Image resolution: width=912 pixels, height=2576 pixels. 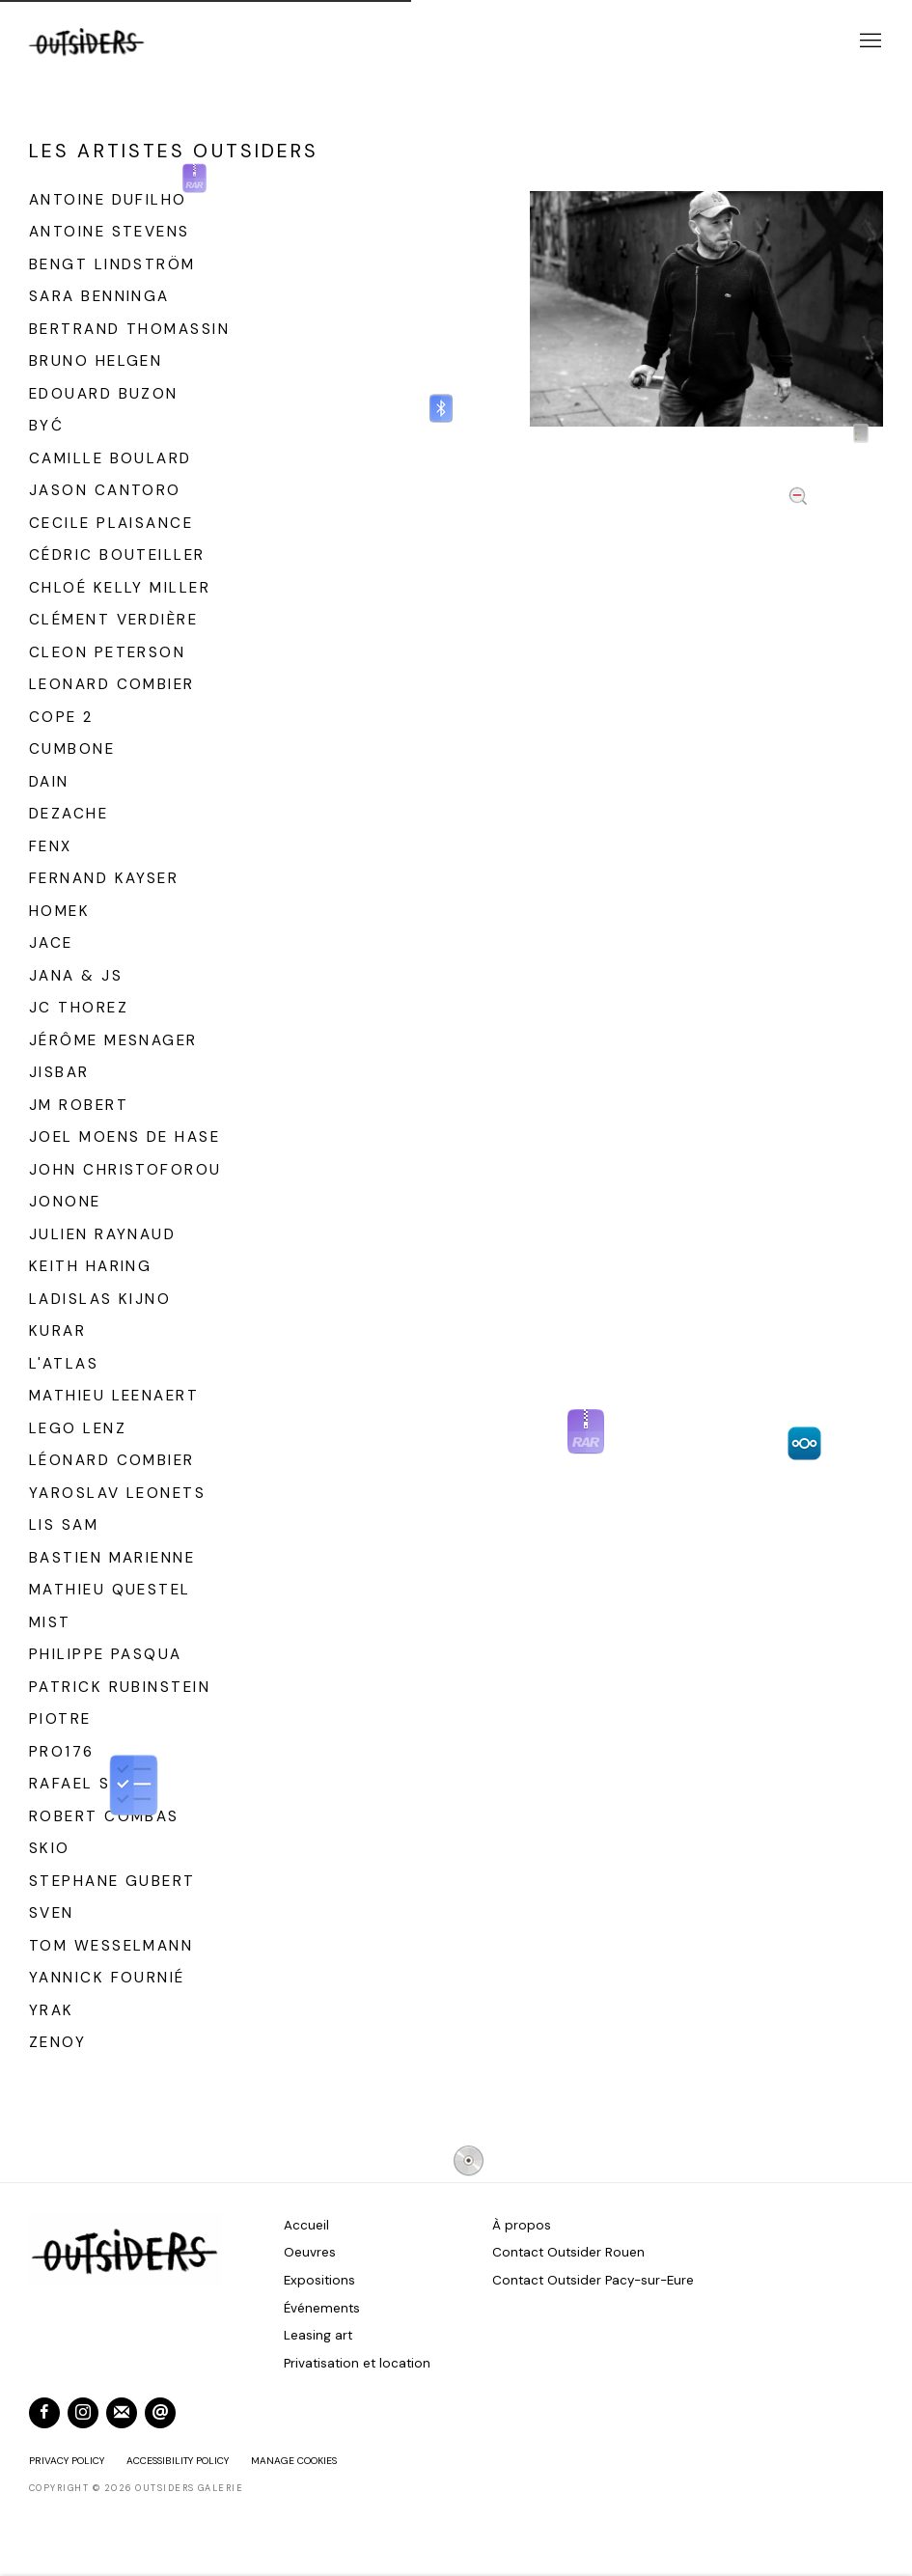 What do you see at coordinates (798, 496) in the screenshot?
I see `zoom out to see more content` at bounding box center [798, 496].